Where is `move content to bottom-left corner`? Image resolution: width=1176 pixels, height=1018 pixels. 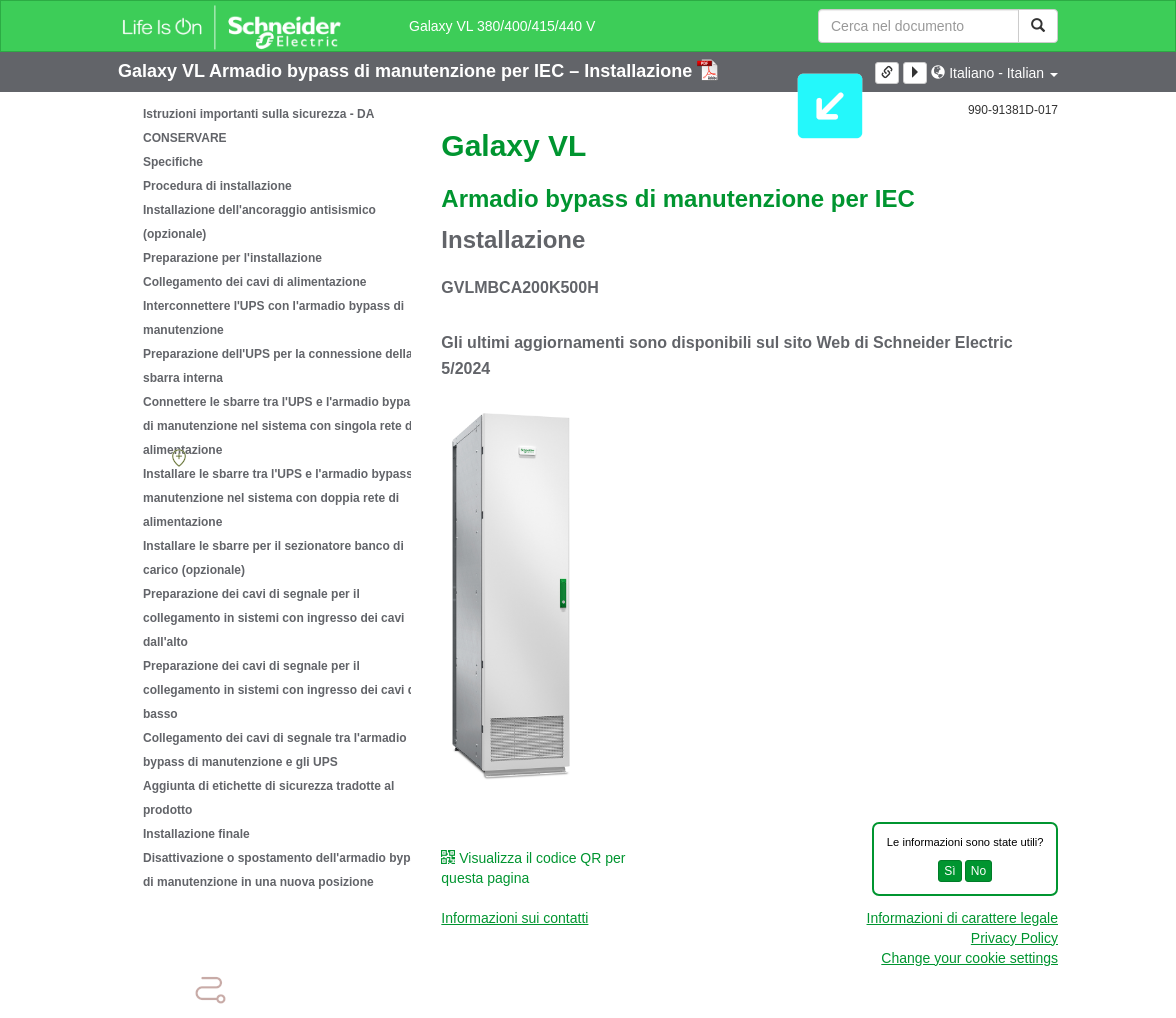
move content to bottom-left corner is located at coordinates (830, 106).